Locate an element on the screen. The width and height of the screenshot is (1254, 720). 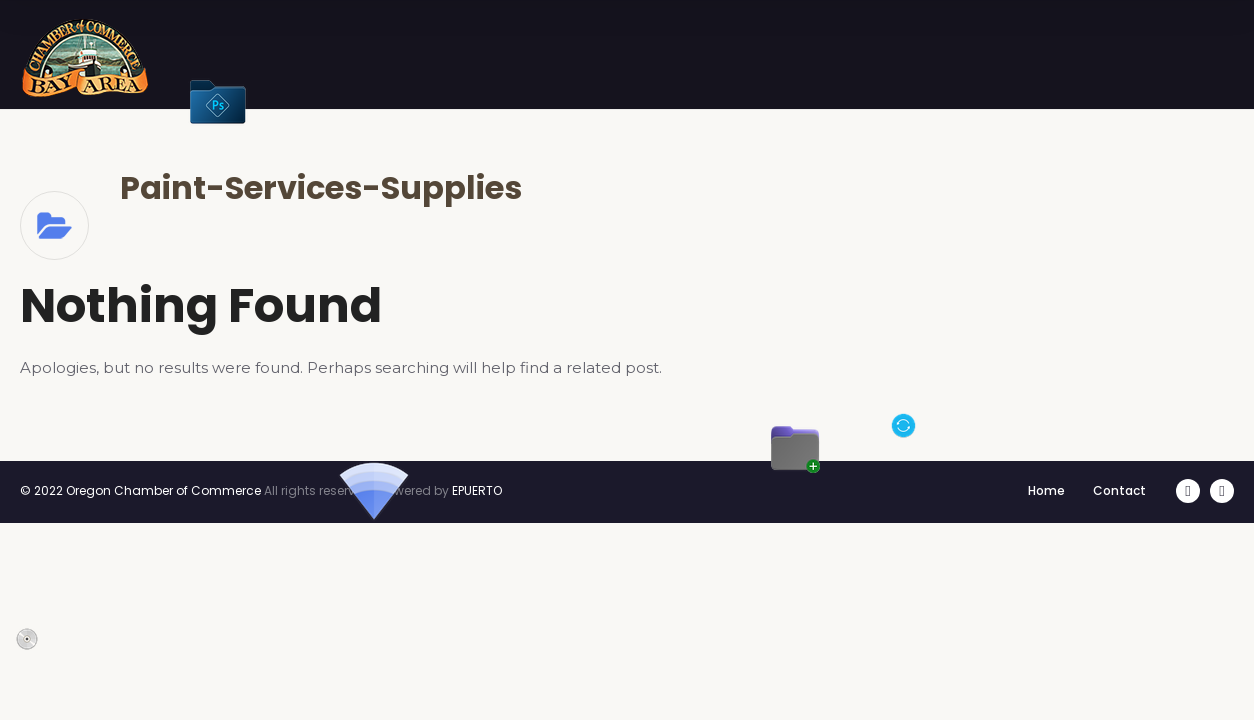
create a new folder is located at coordinates (795, 448).